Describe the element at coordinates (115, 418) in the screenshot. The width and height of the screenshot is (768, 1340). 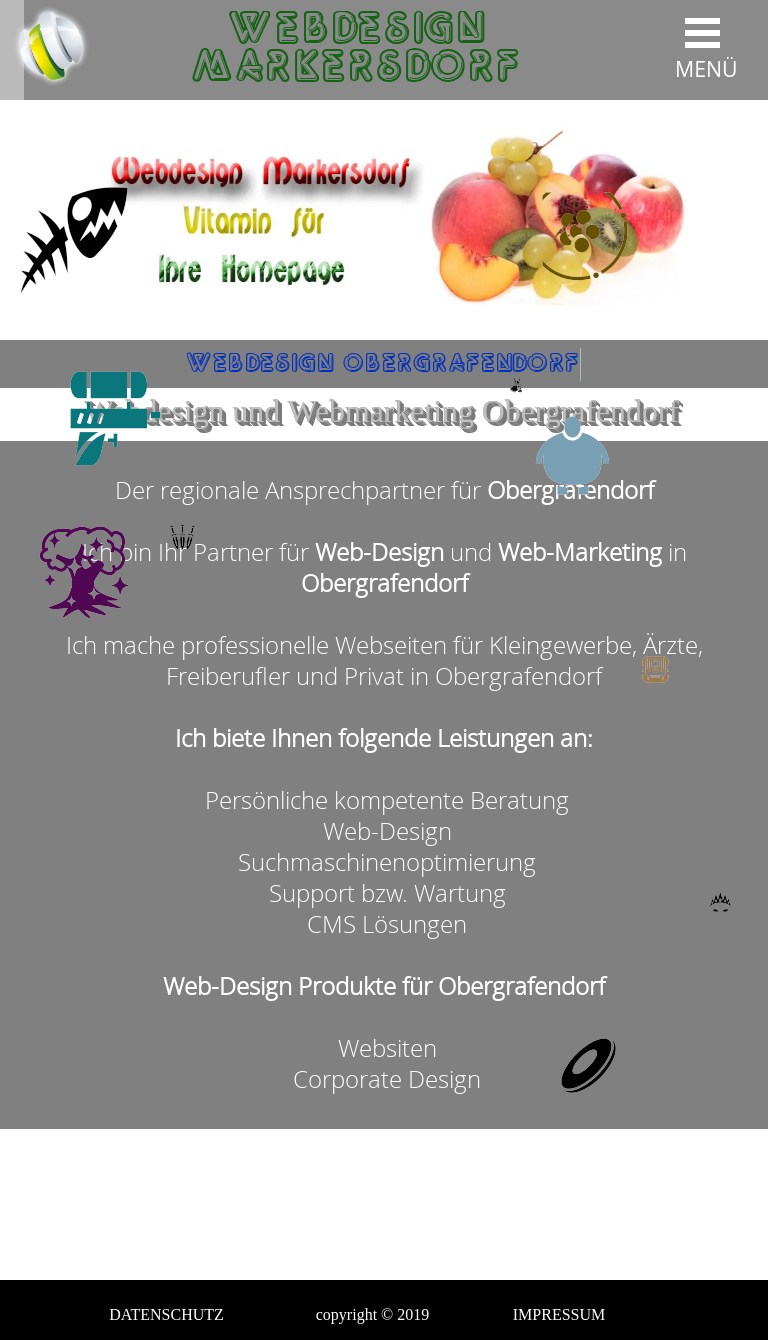
I see `select water gun weapon in game` at that location.